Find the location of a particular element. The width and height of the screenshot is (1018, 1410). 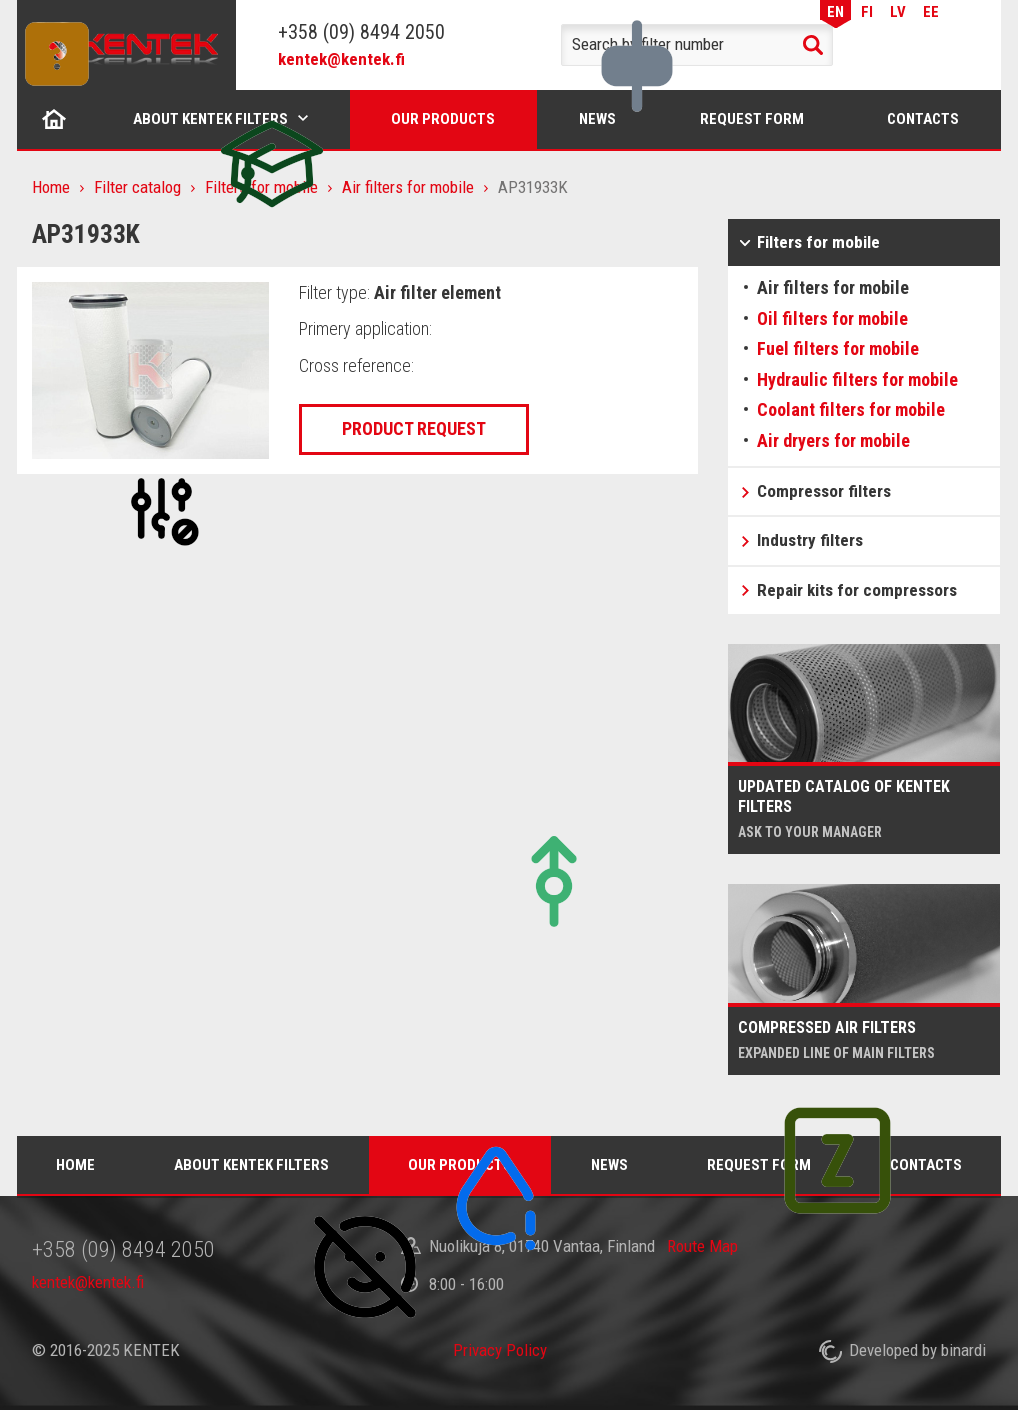

access help or support is located at coordinates (57, 54).